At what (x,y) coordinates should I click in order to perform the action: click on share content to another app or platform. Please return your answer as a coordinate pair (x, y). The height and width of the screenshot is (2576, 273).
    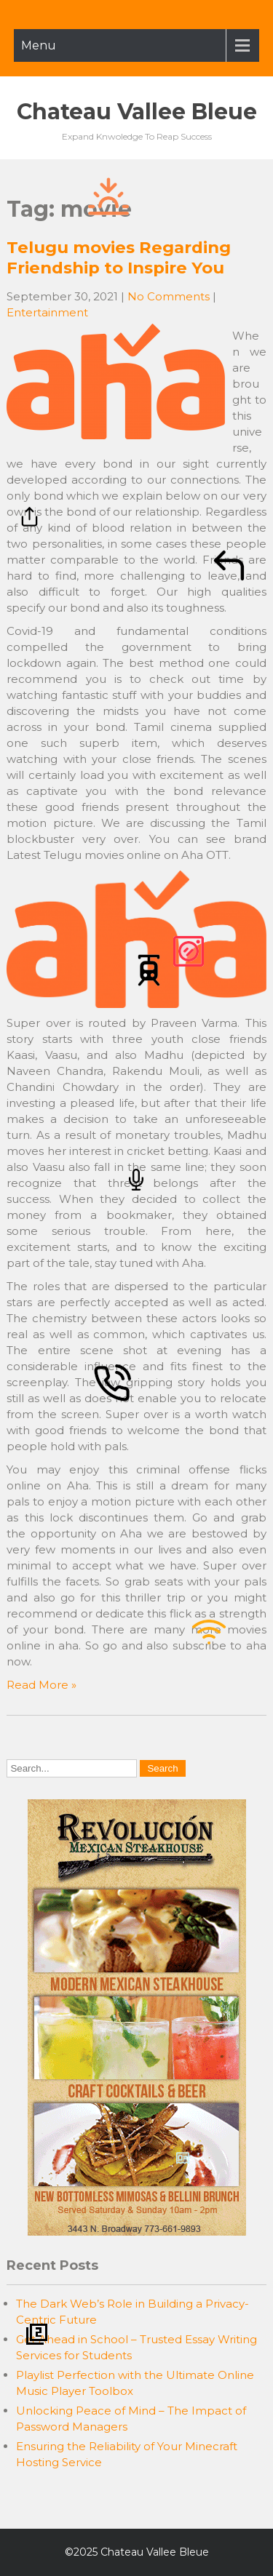
    Looking at the image, I should click on (29, 516).